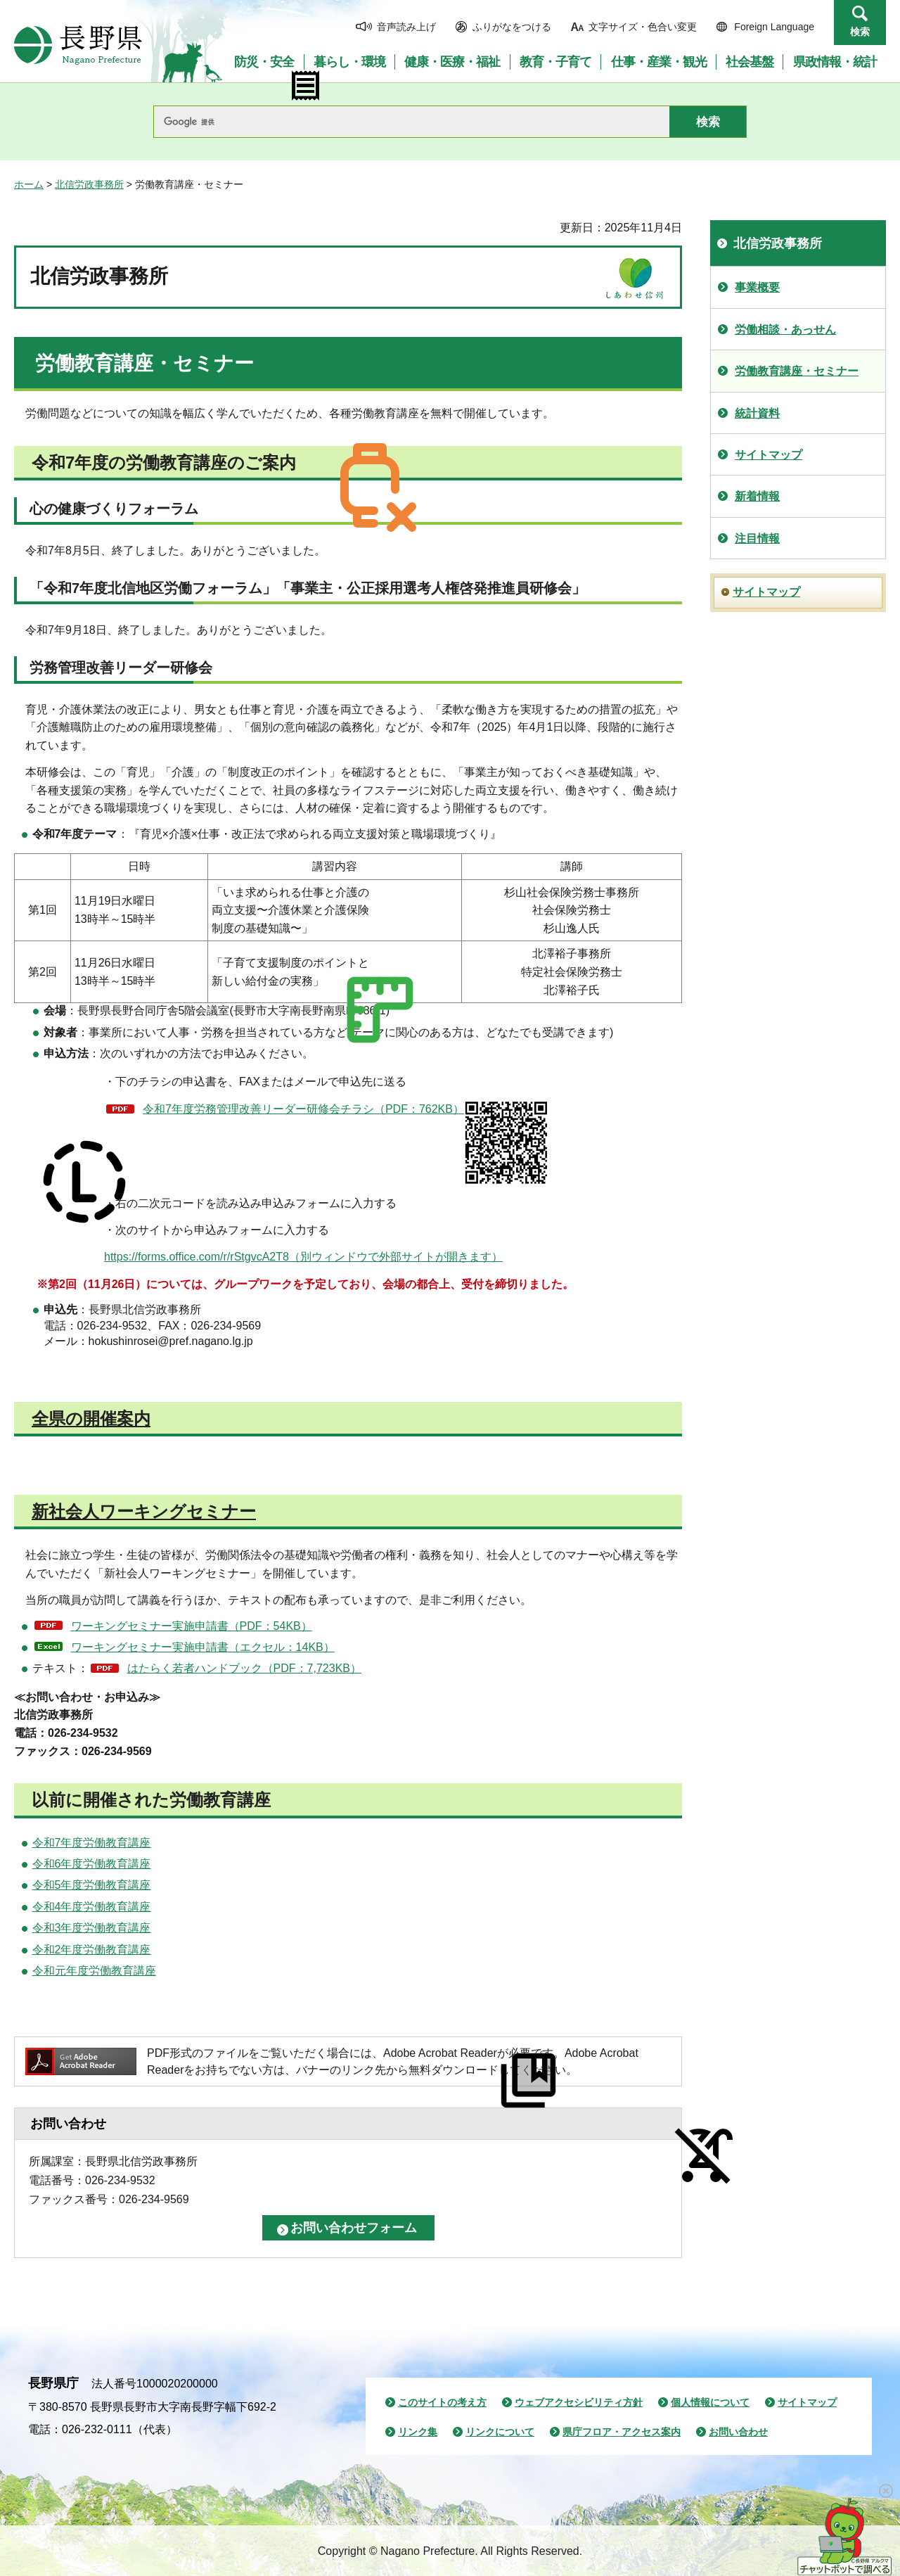 The image size is (900, 2576). Describe the element at coordinates (380, 1009) in the screenshot. I see `access measurement tools` at that location.